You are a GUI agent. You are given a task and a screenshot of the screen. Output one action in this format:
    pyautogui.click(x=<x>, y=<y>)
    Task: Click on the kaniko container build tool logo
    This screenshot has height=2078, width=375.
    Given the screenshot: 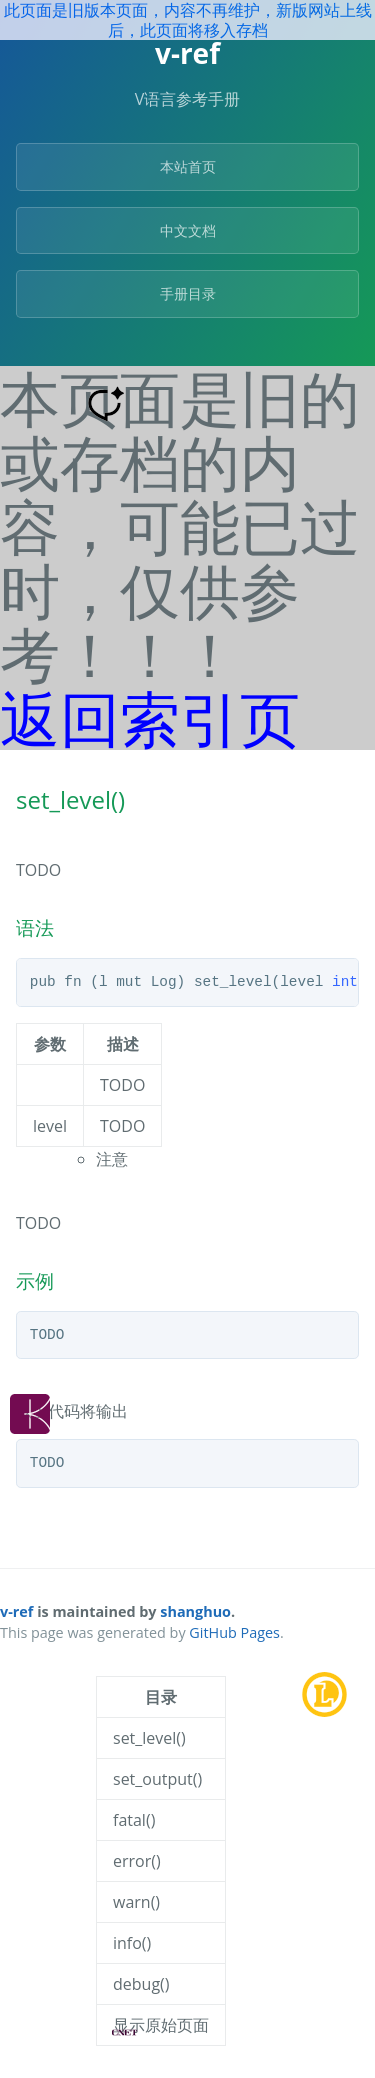 What is the action you would take?
    pyautogui.click(x=30, y=1414)
    